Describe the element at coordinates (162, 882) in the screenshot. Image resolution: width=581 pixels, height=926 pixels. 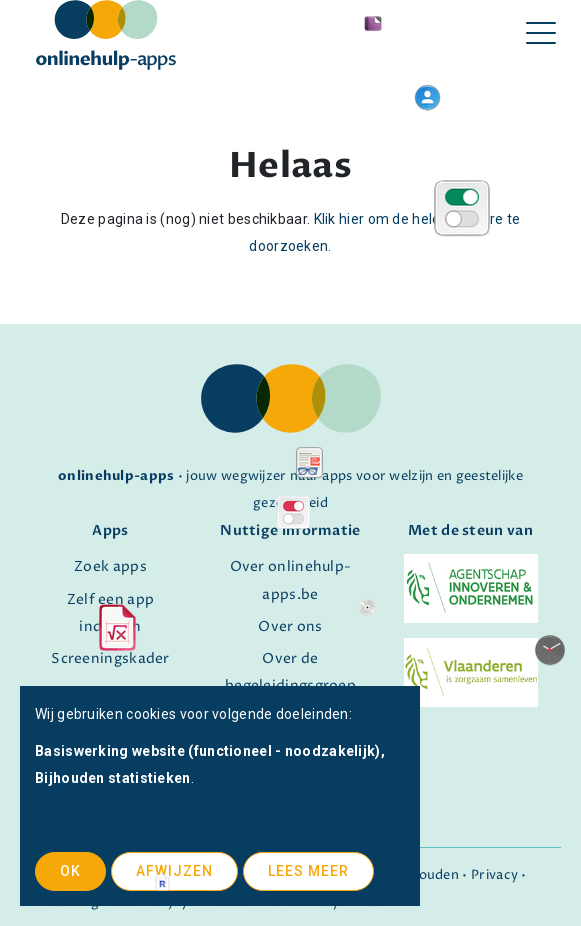
I see `an R programming language source file` at that location.